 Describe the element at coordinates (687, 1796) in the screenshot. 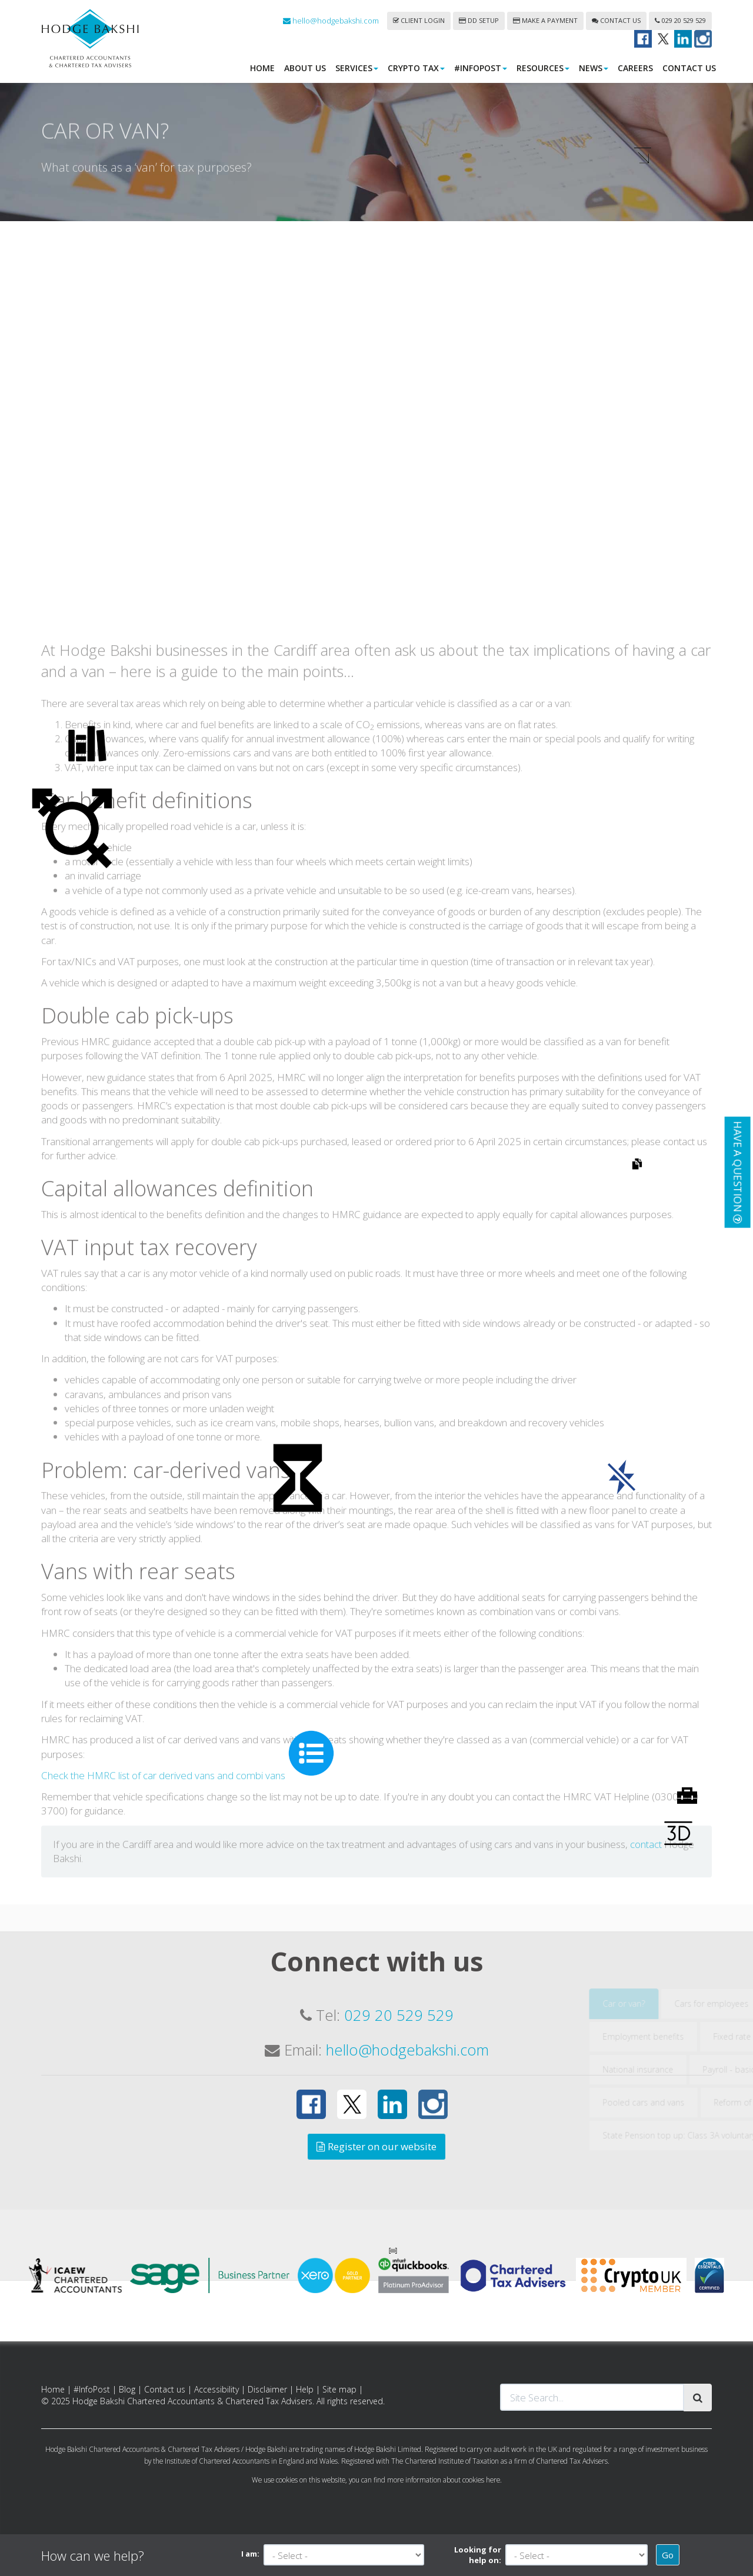

I see `access home repair services` at that location.